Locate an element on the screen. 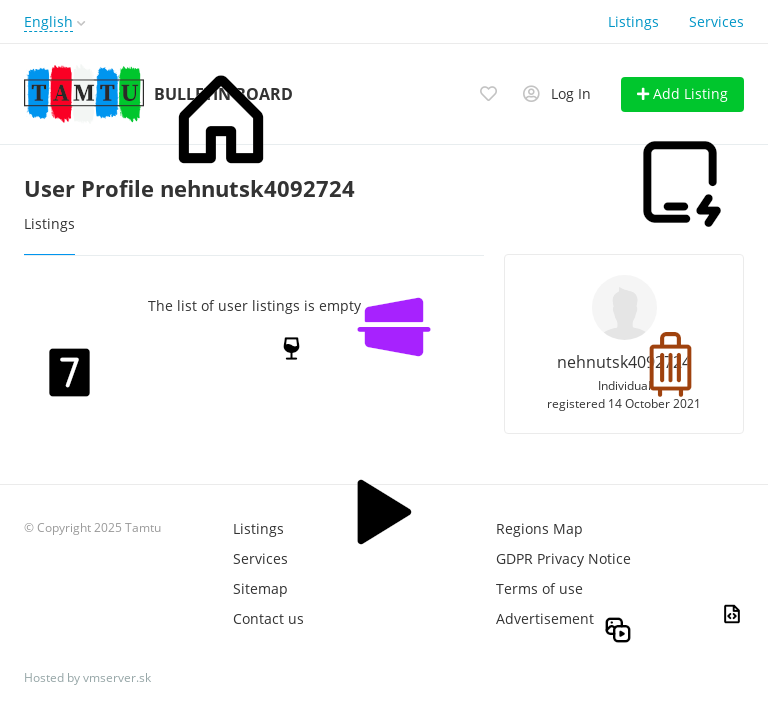 The height and width of the screenshot is (721, 768). play media content is located at coordinates (379, 512).